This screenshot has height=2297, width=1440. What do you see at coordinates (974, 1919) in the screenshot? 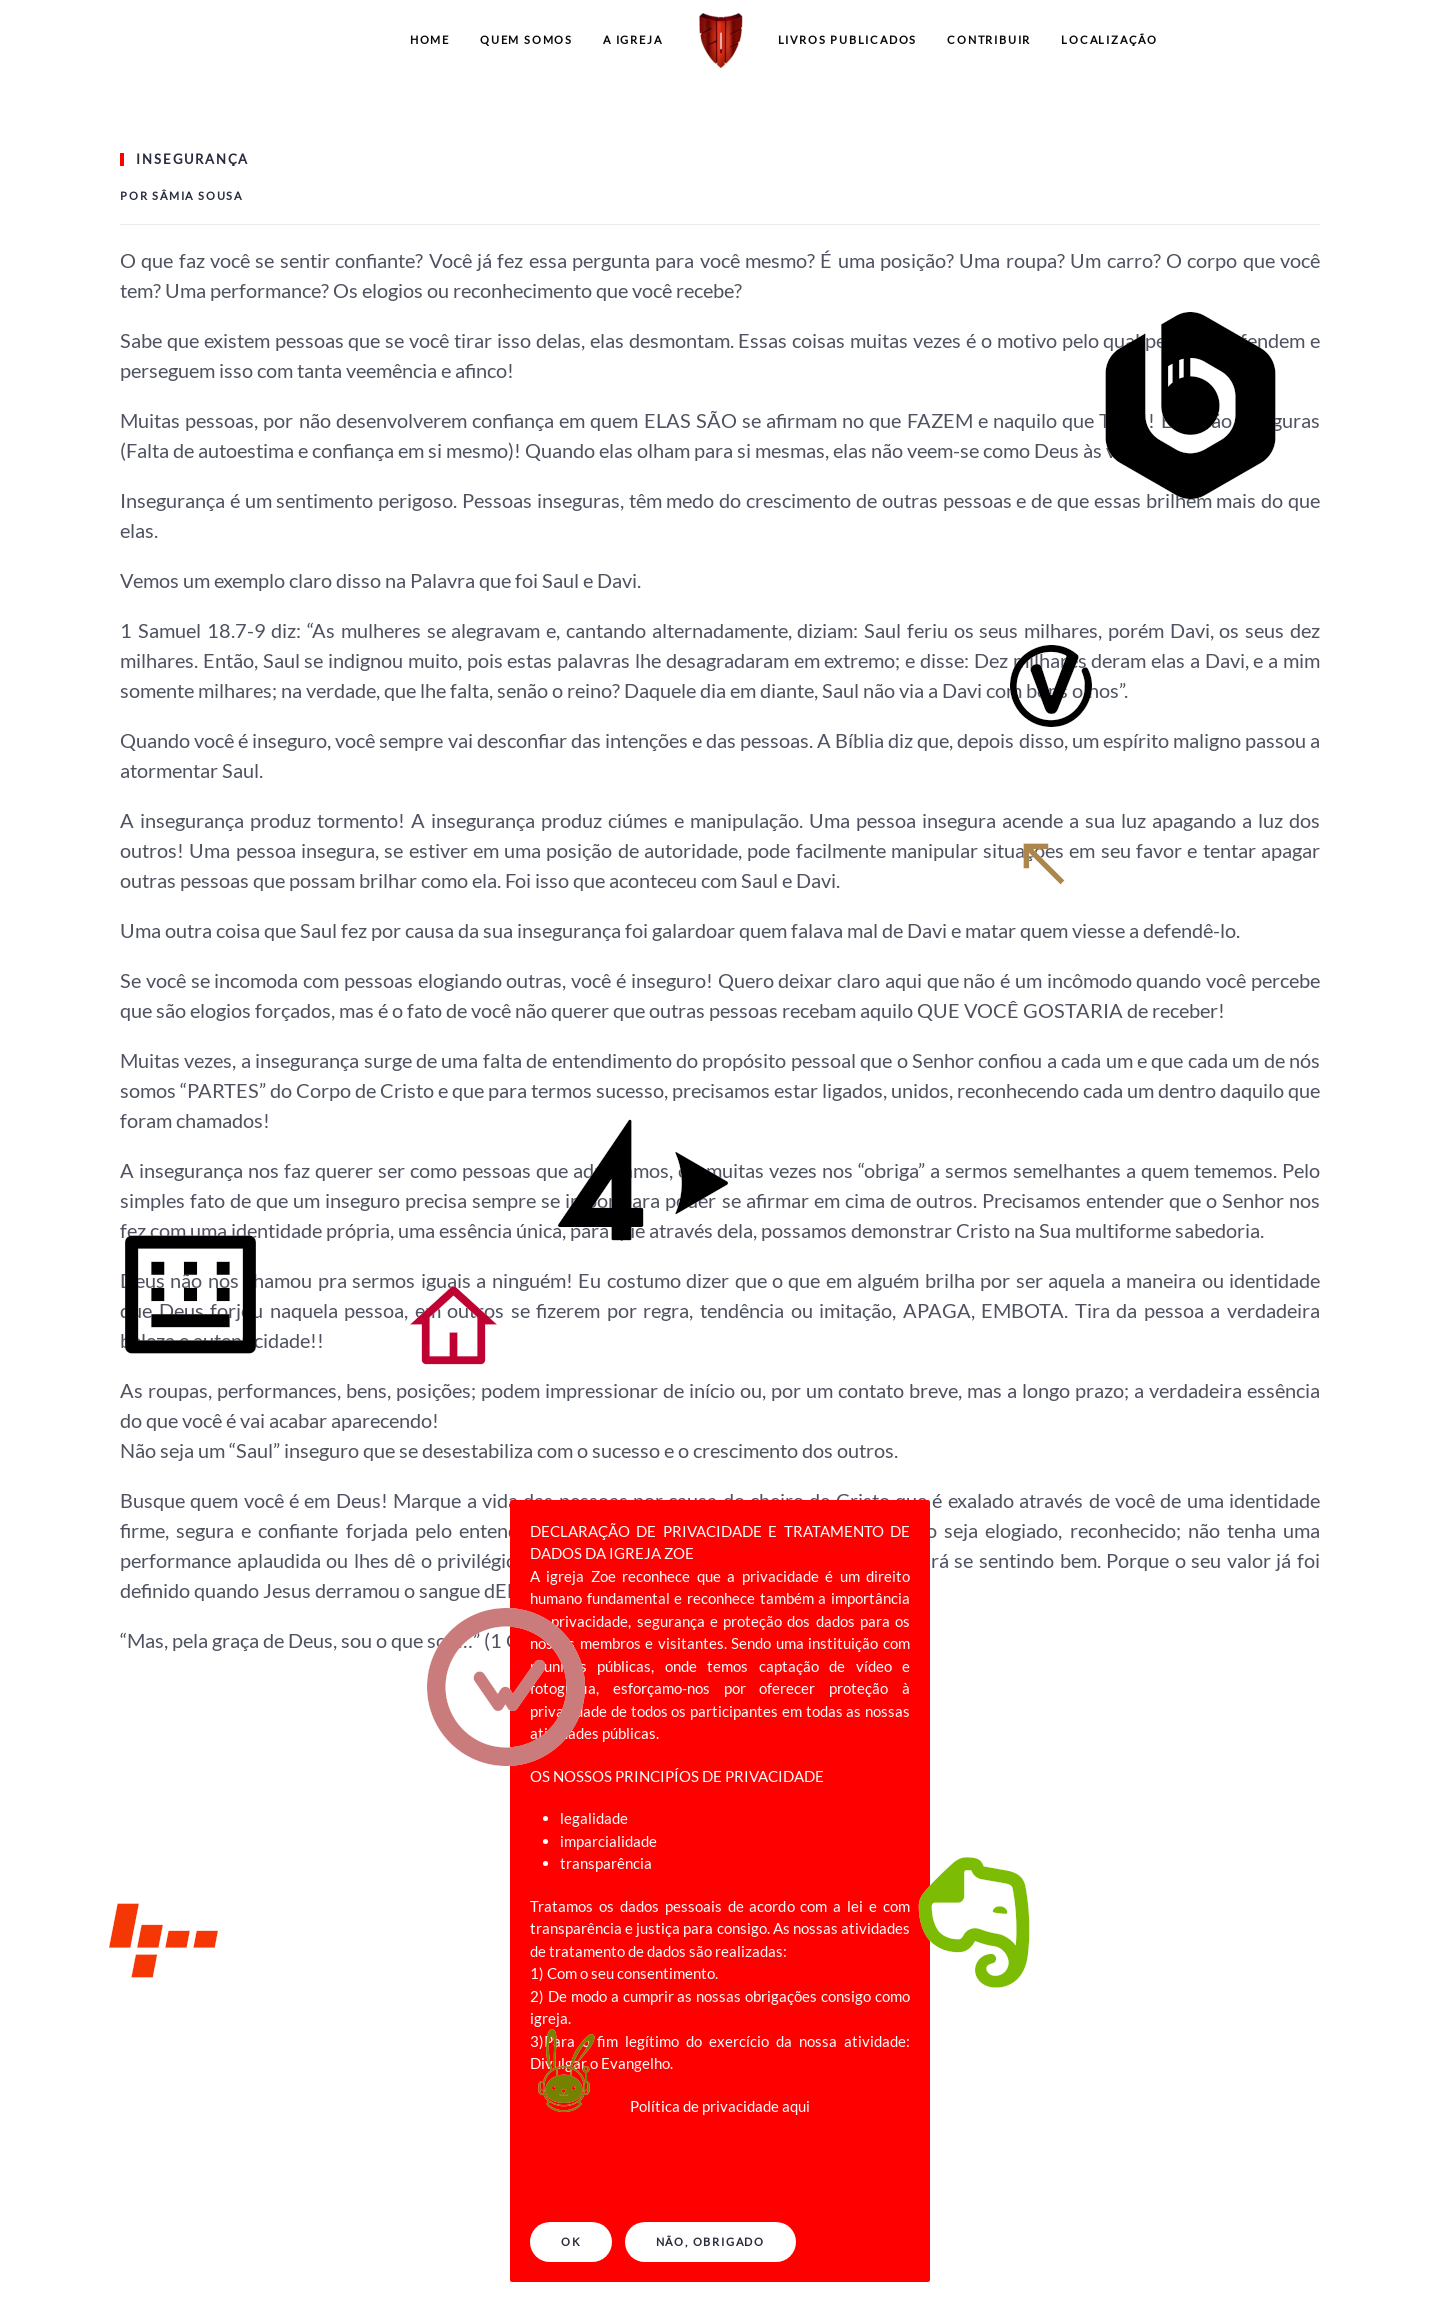
I see `open Evernote app` at bounding box center [974, 1919].